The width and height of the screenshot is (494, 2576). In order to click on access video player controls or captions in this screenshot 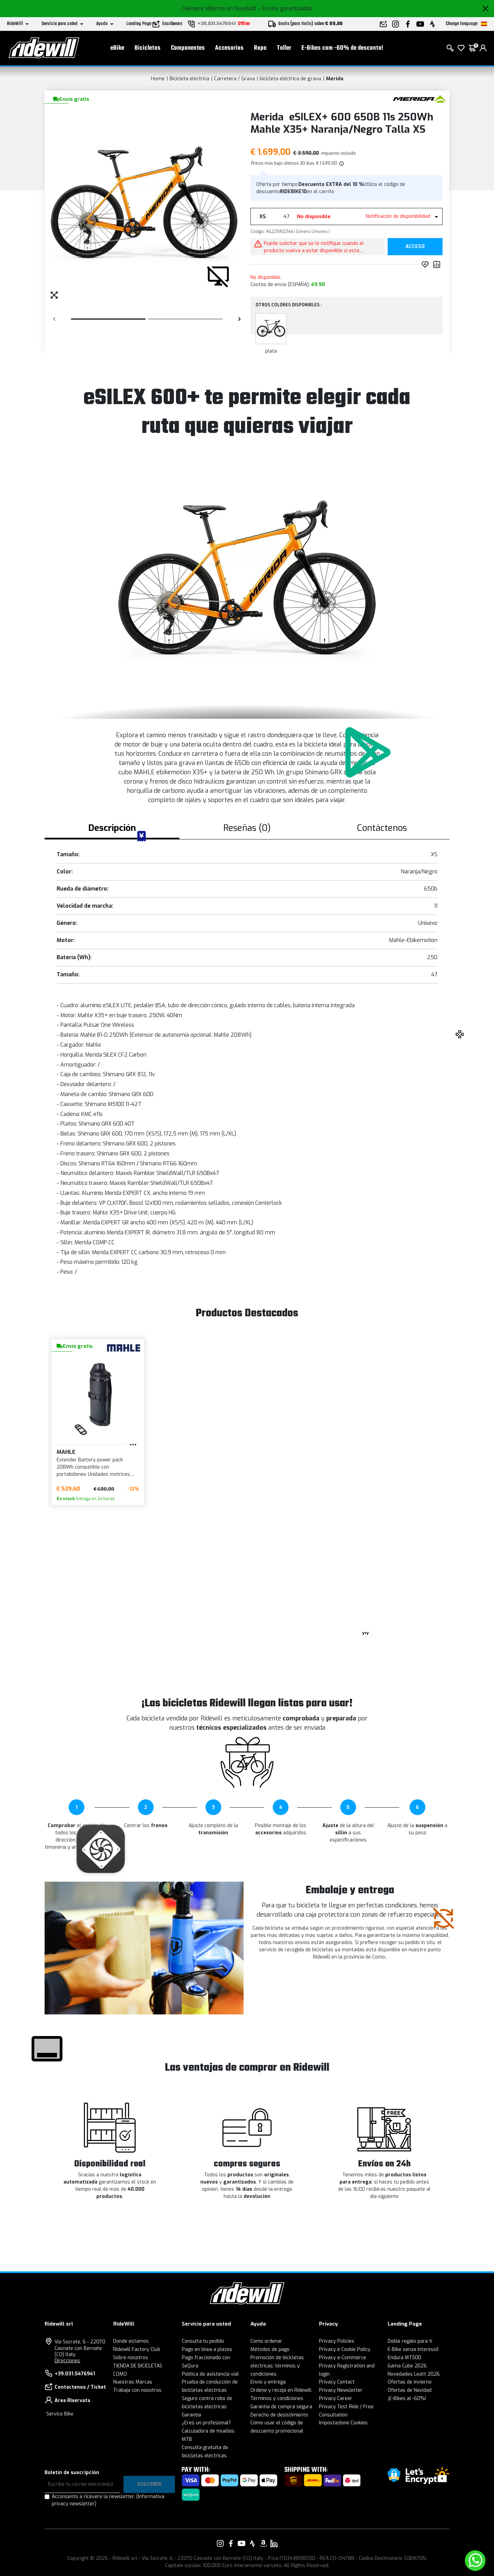, I will do `click(47, 2049)`.